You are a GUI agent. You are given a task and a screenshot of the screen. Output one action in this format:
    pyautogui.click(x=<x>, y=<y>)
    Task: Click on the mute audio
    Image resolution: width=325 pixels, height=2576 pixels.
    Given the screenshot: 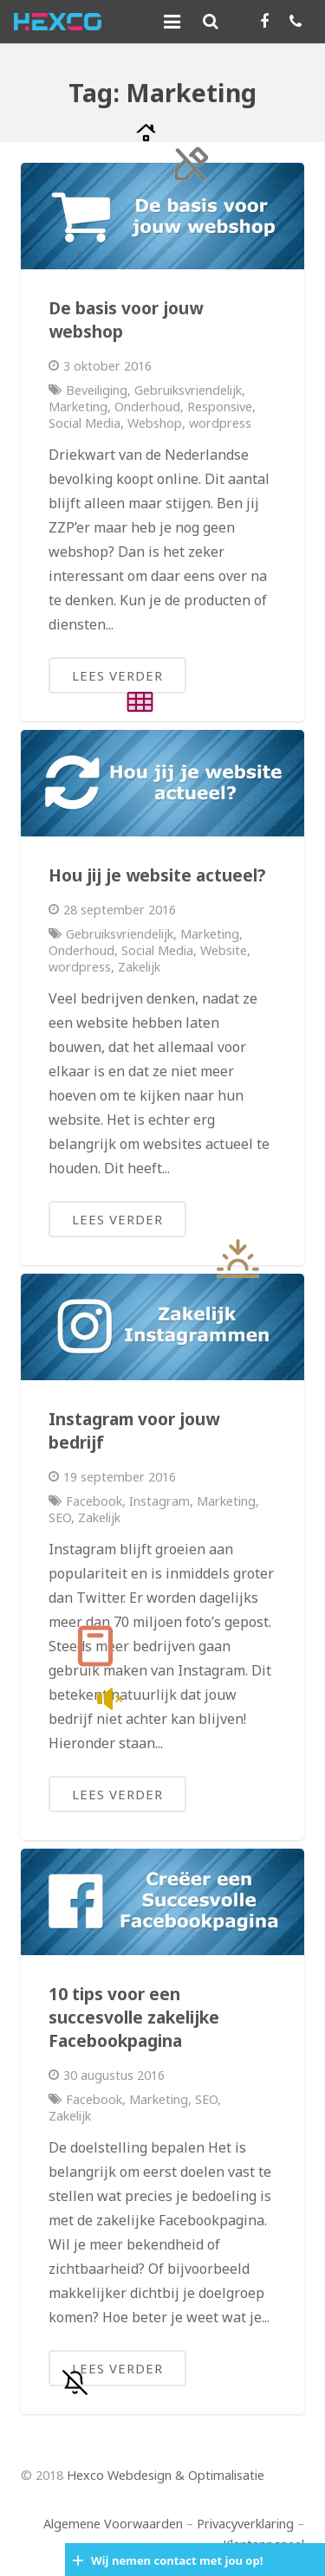 What is the action you would take?
    pyautogui.click(x=109, y=1699)
    